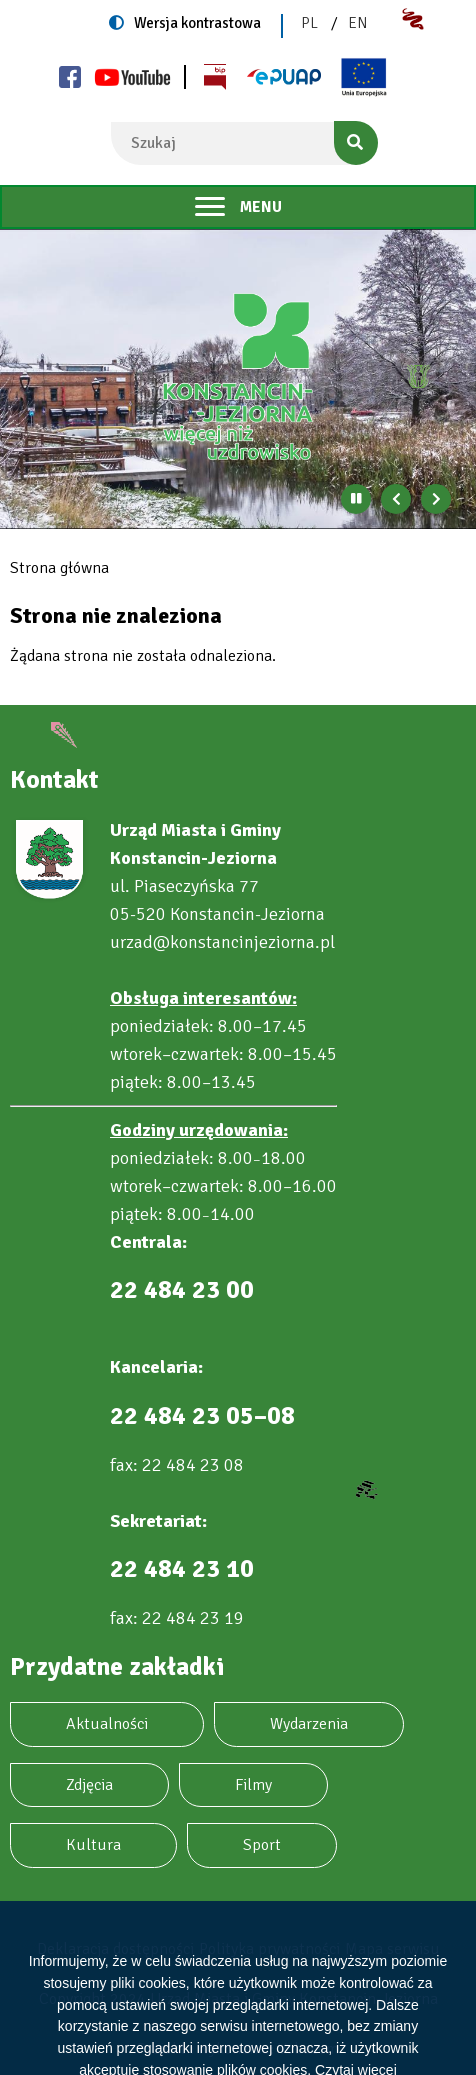 This screenshot has width=476, height=2075. Describe the element at coordinates (367, 1489) in the screenshot. I see `construction or building materials inventory` at that location.